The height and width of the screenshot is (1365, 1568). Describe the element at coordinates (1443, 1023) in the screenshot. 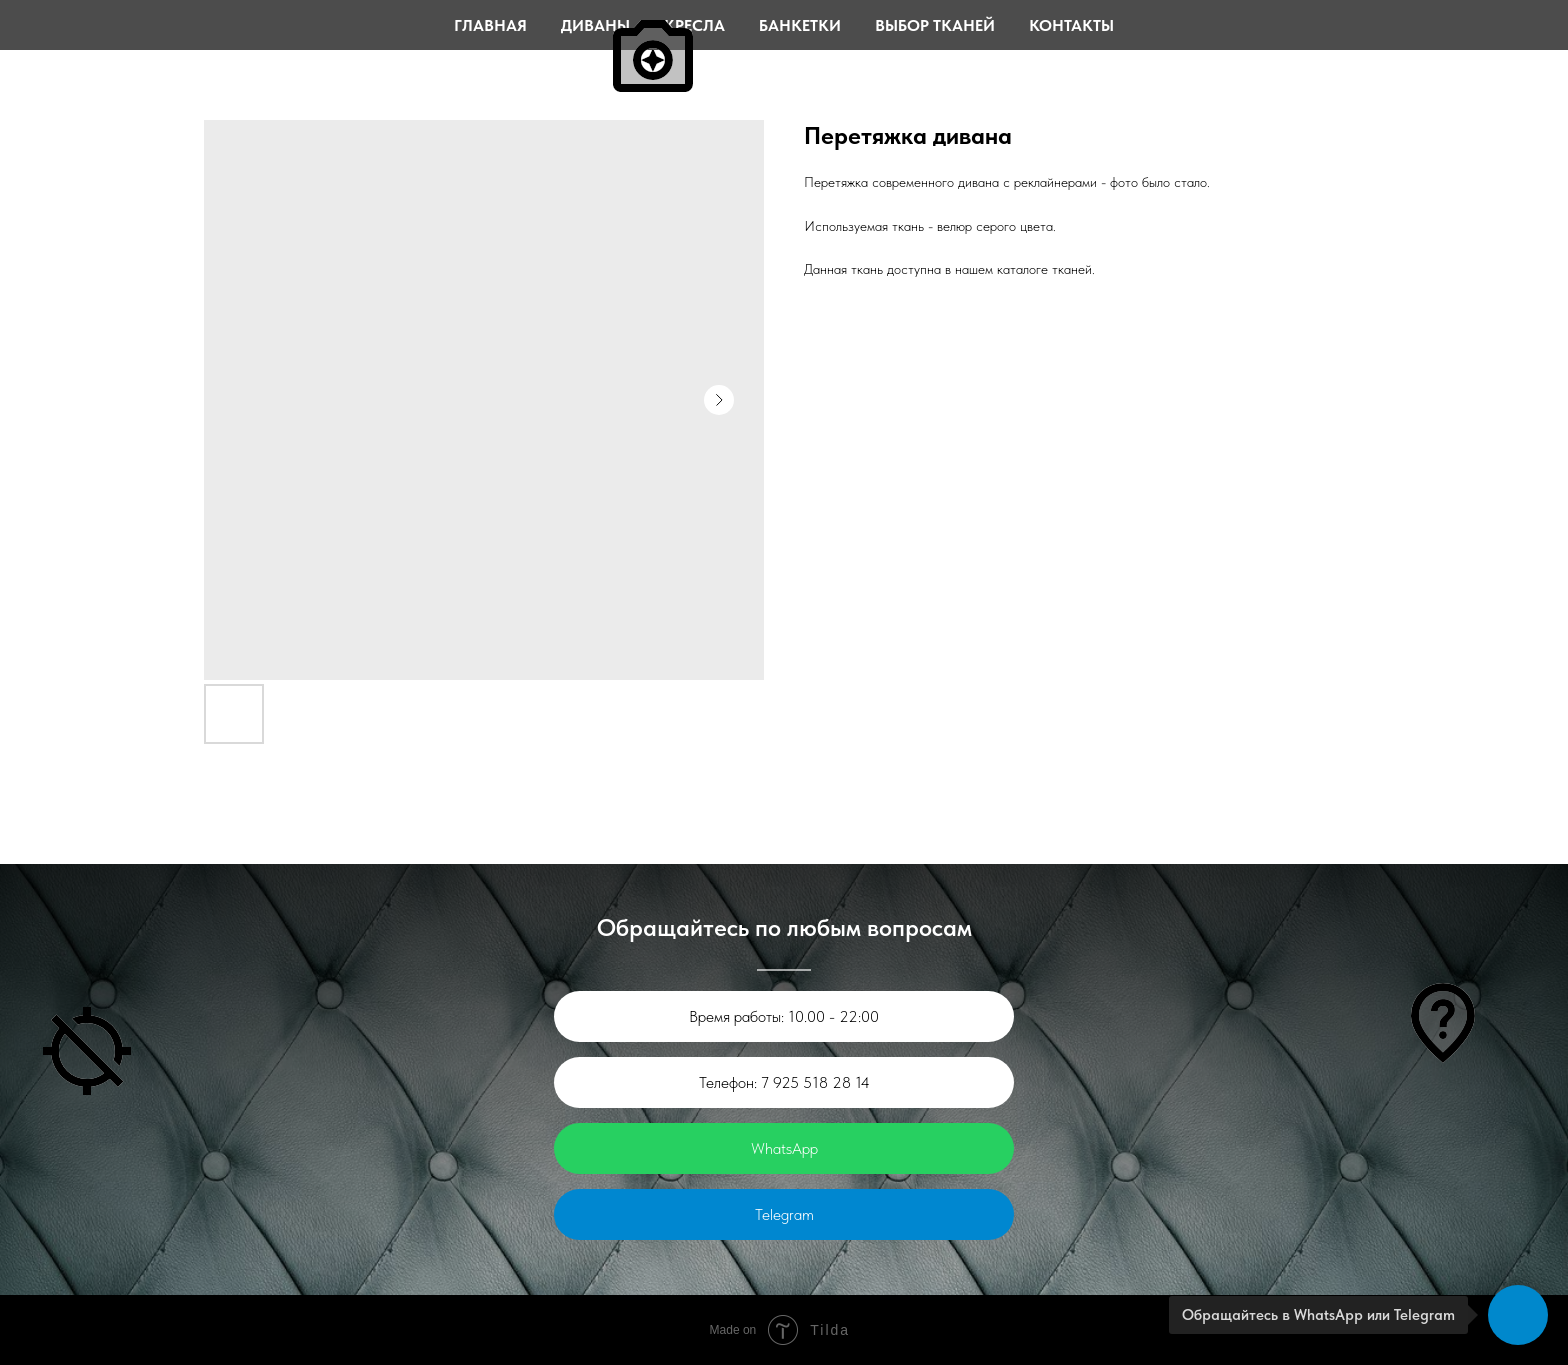

I see `unknown or unidentified location` at that location.